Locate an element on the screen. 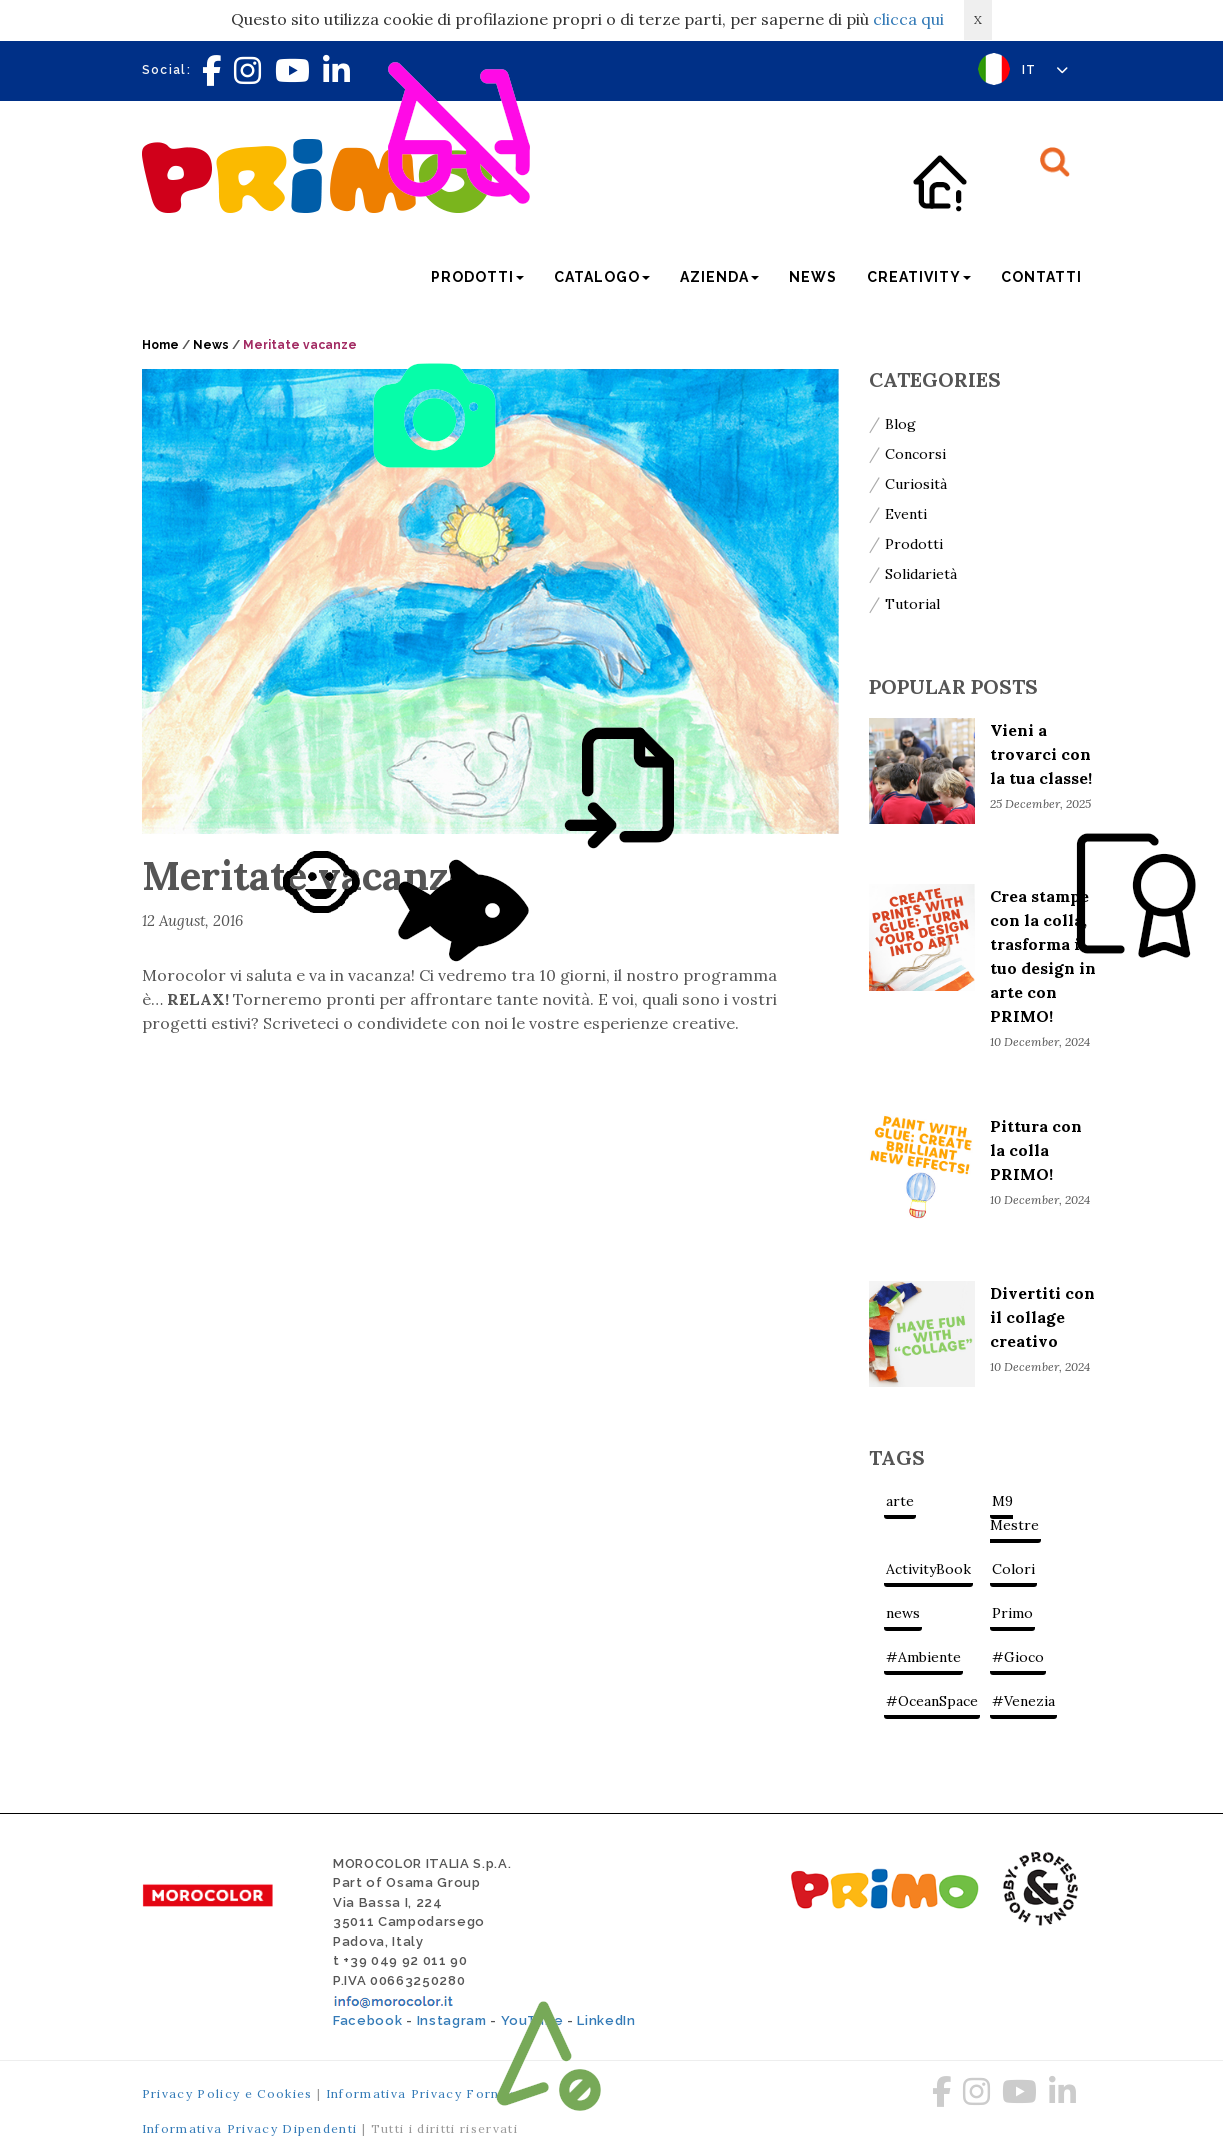 The width and height of the screenshot is (1223, 2146). cancel current navigation route is located at coordinates (543, 2053).